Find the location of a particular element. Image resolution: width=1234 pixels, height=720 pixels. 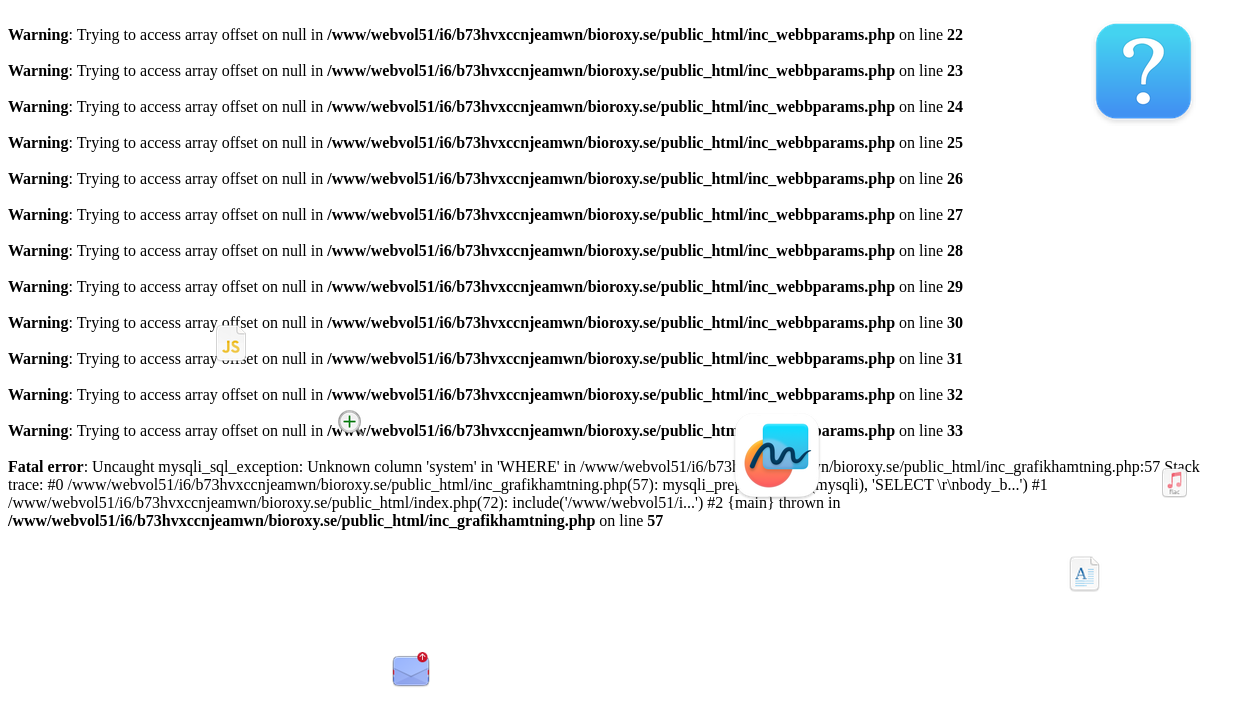

zoom in on content or image is located at coordinates (351, 423).